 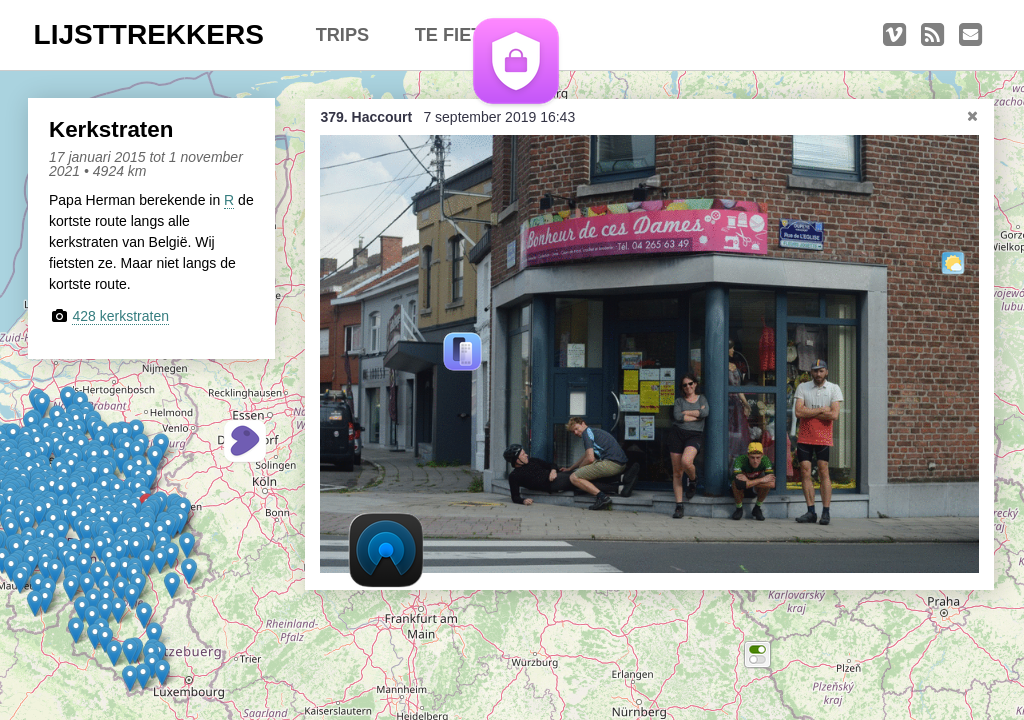 What do you see at coordinates (757, 654) in the screenshot?
I see `open desktop preferences or settings` at bounding box center [757, 654].